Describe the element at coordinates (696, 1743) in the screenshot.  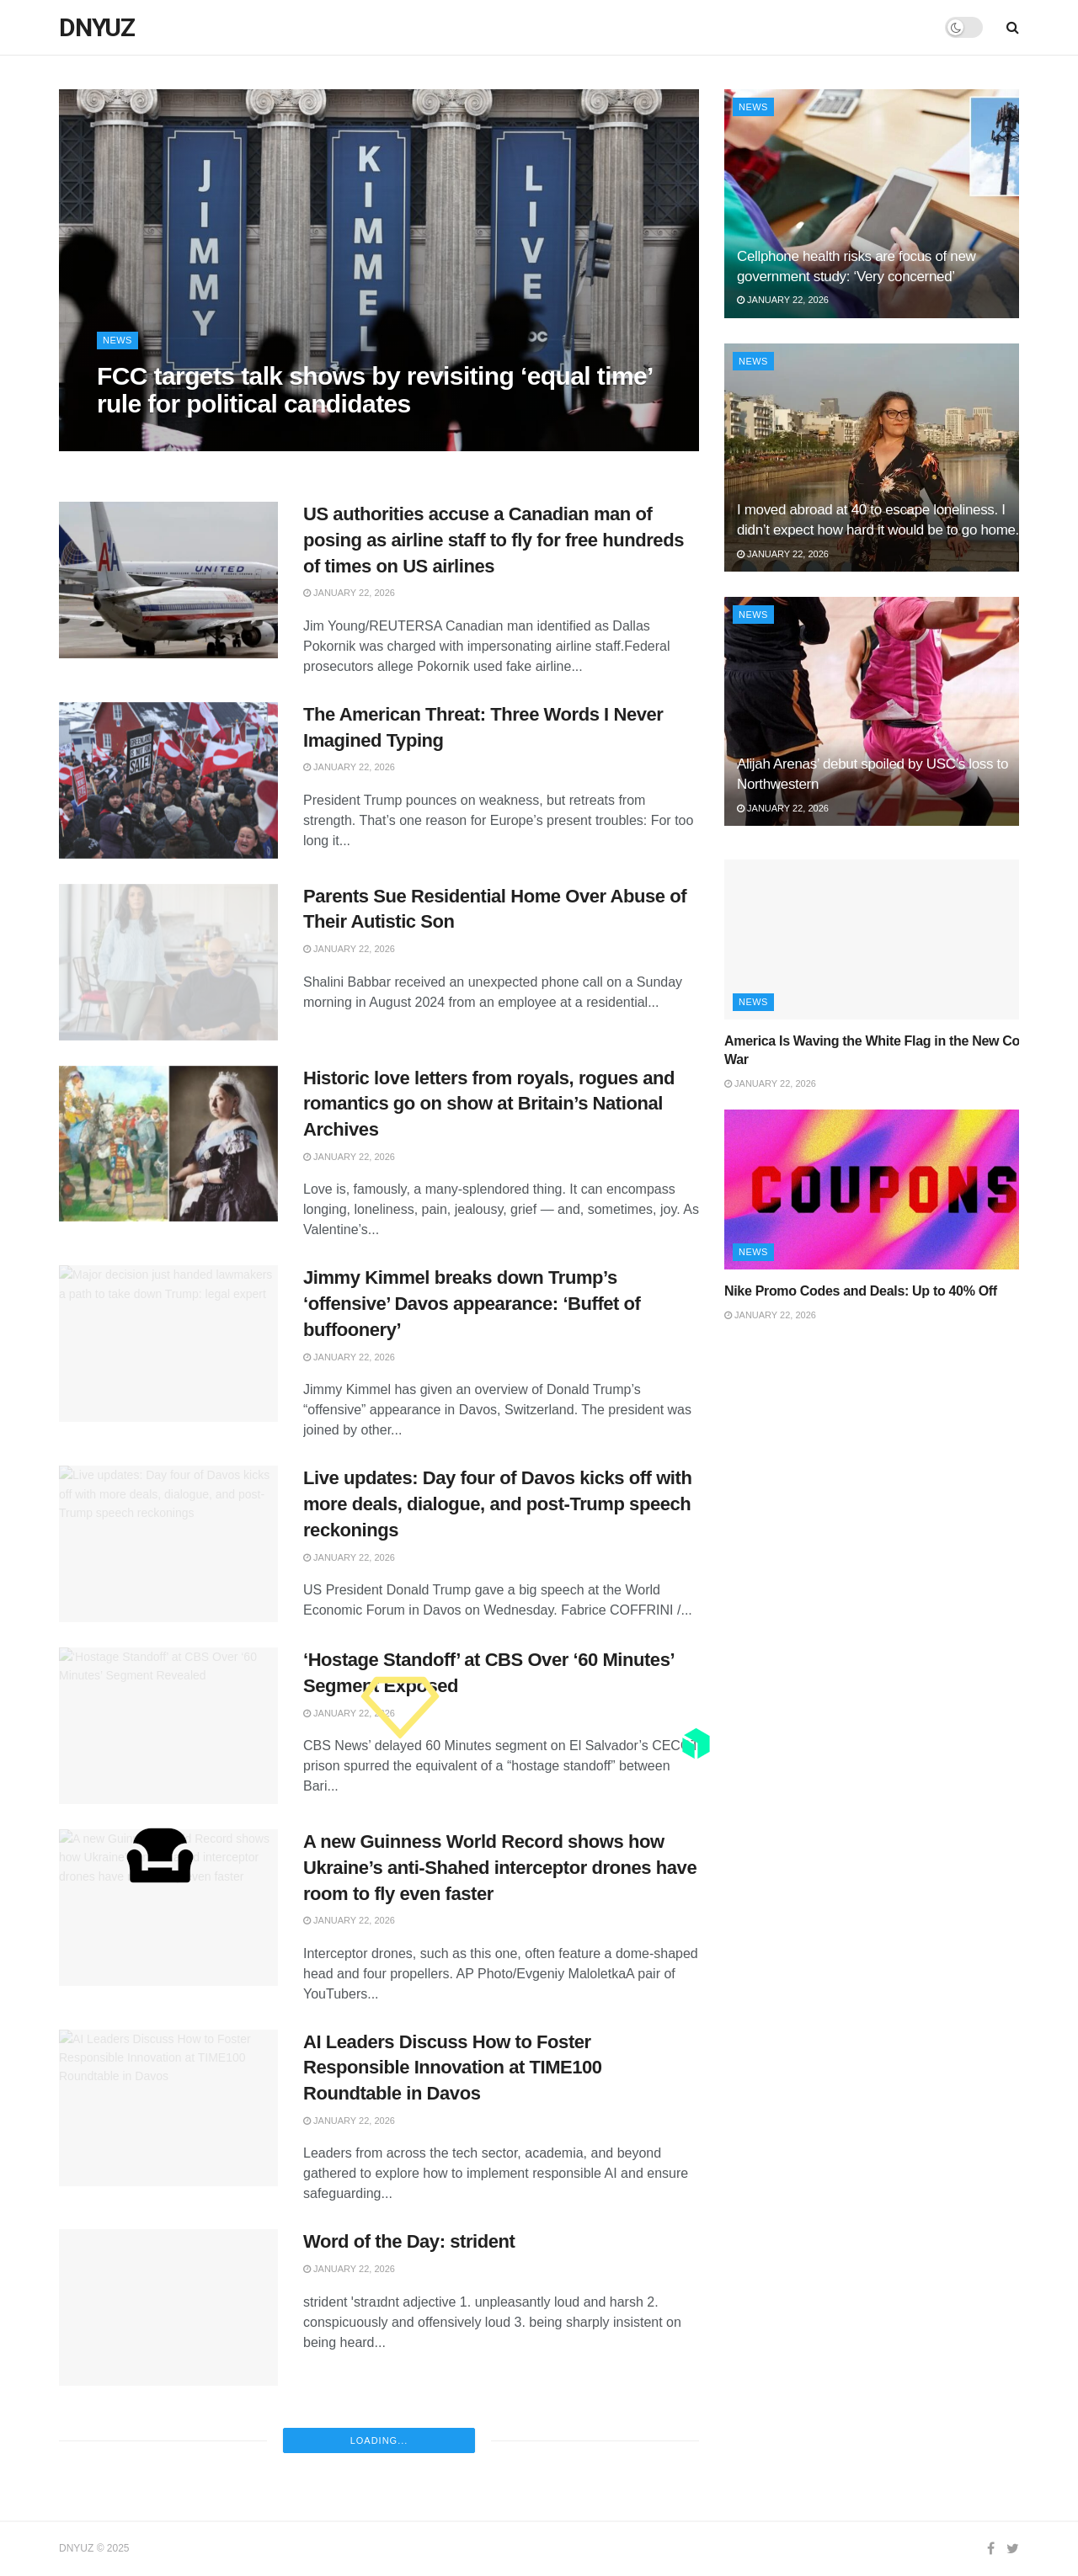
I see `access box cloud storage` at that location.